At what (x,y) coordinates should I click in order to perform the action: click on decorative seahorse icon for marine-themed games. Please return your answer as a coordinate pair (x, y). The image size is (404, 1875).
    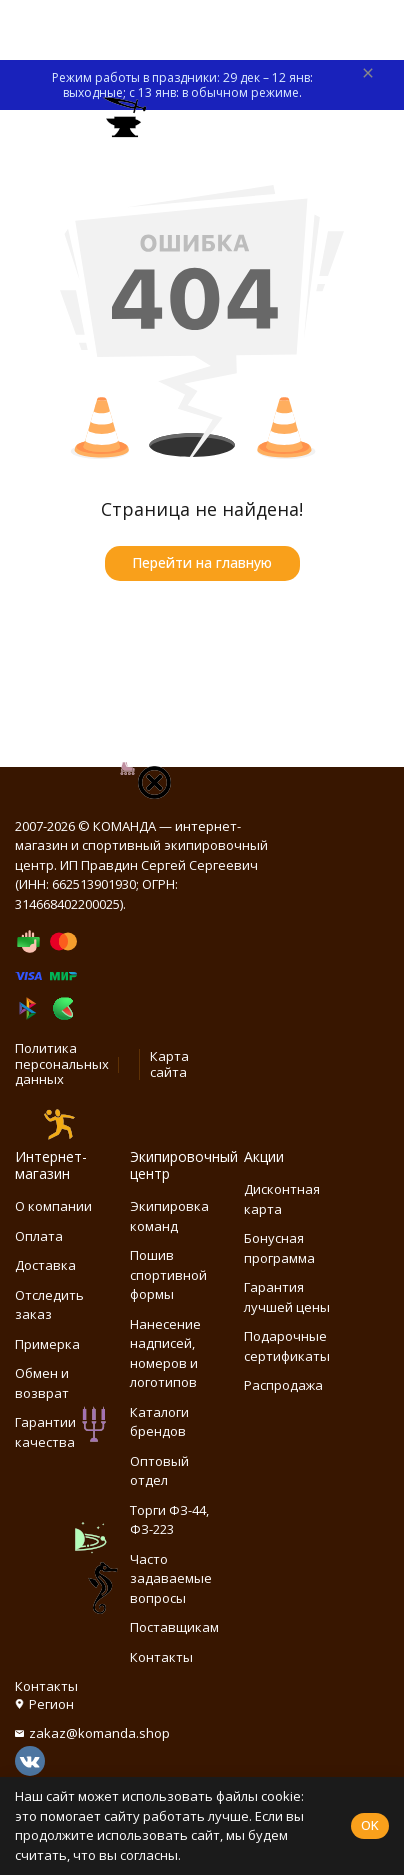
    Looking at the image, I should click on (103, 1588).